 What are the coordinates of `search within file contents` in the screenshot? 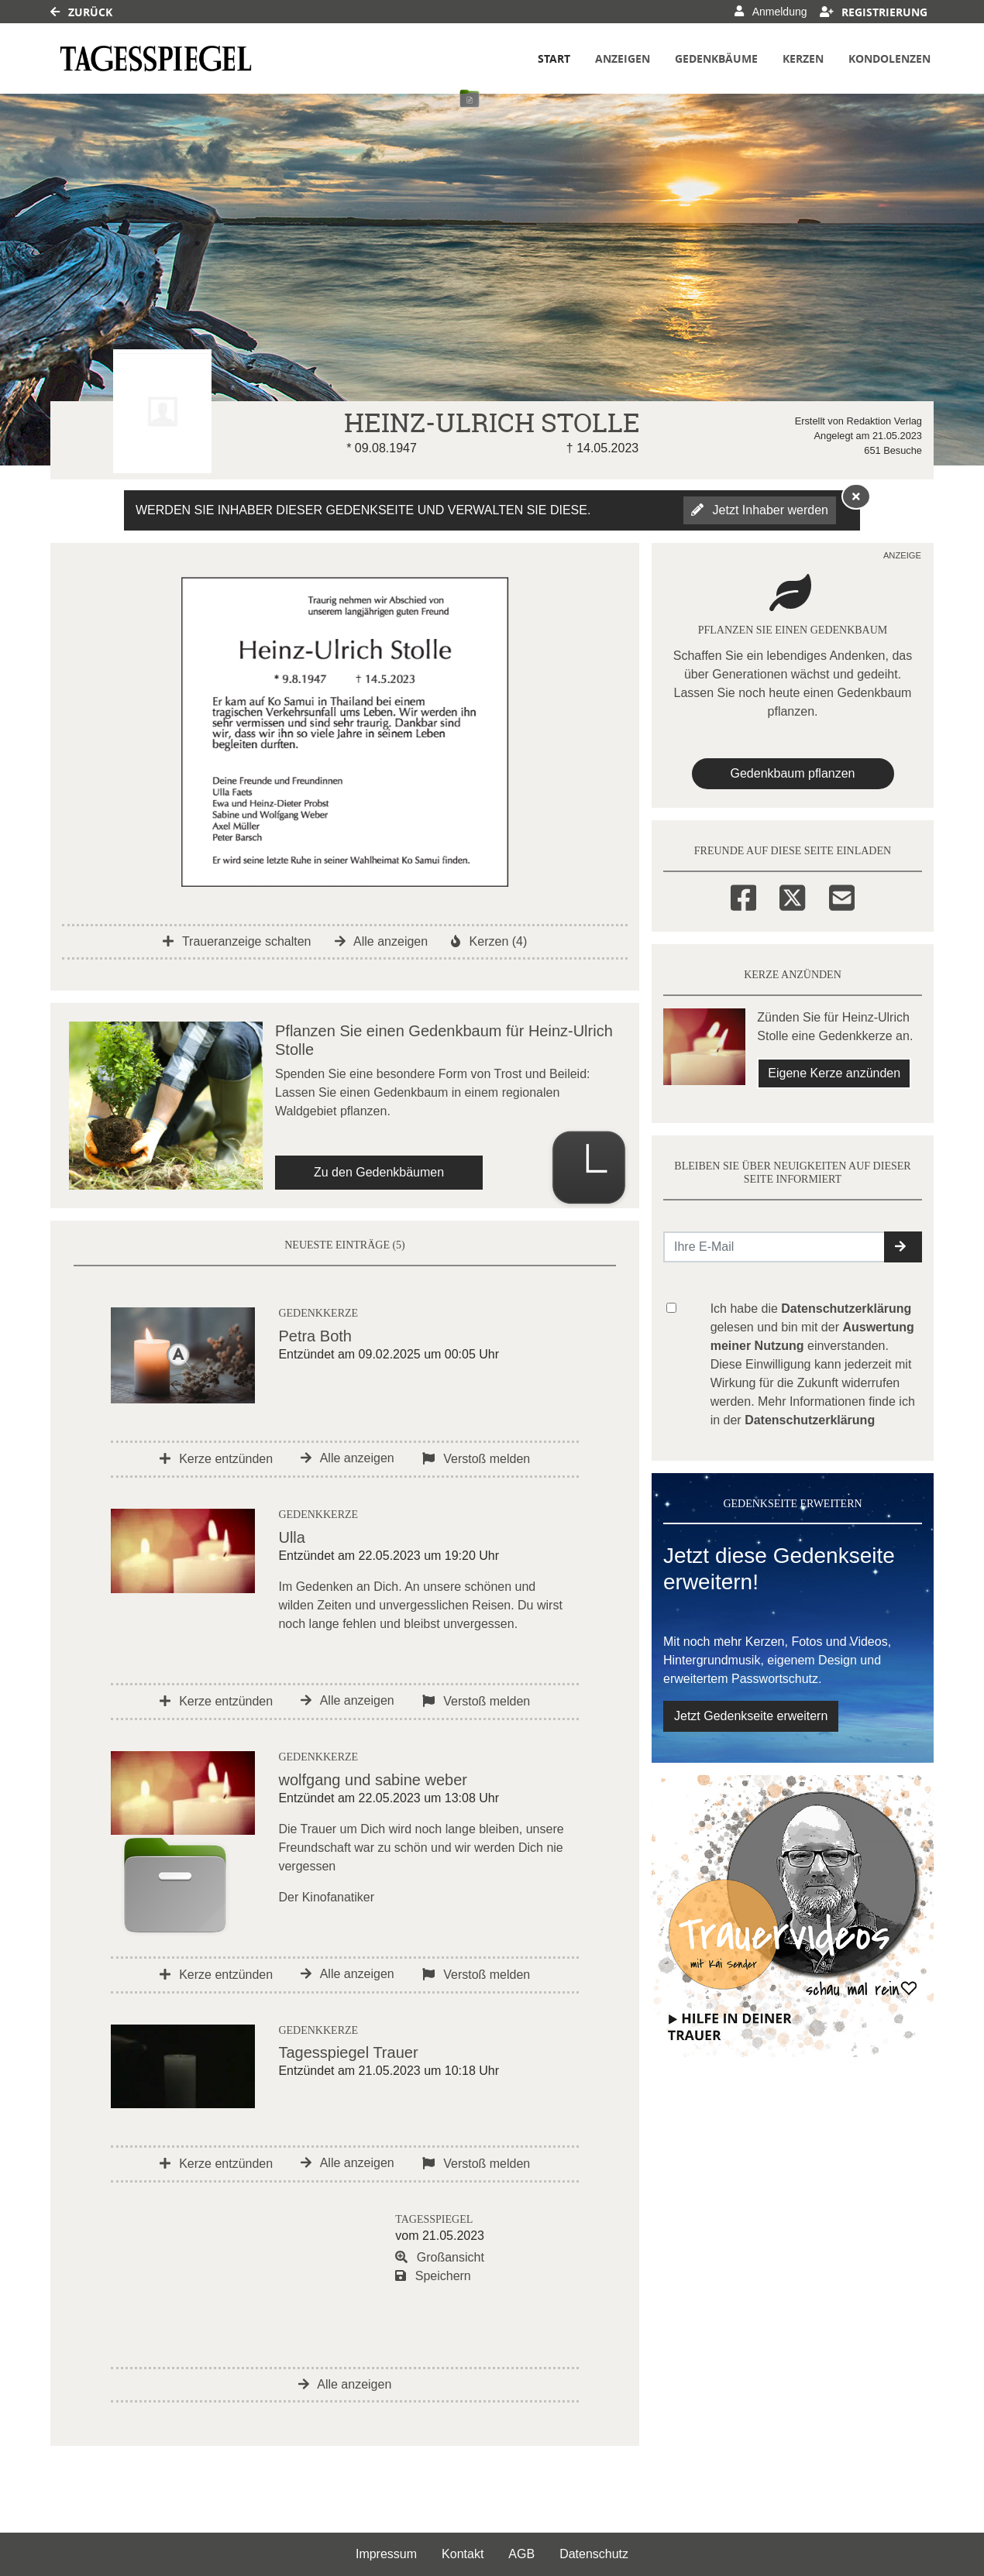 It's located at (179, 1355).